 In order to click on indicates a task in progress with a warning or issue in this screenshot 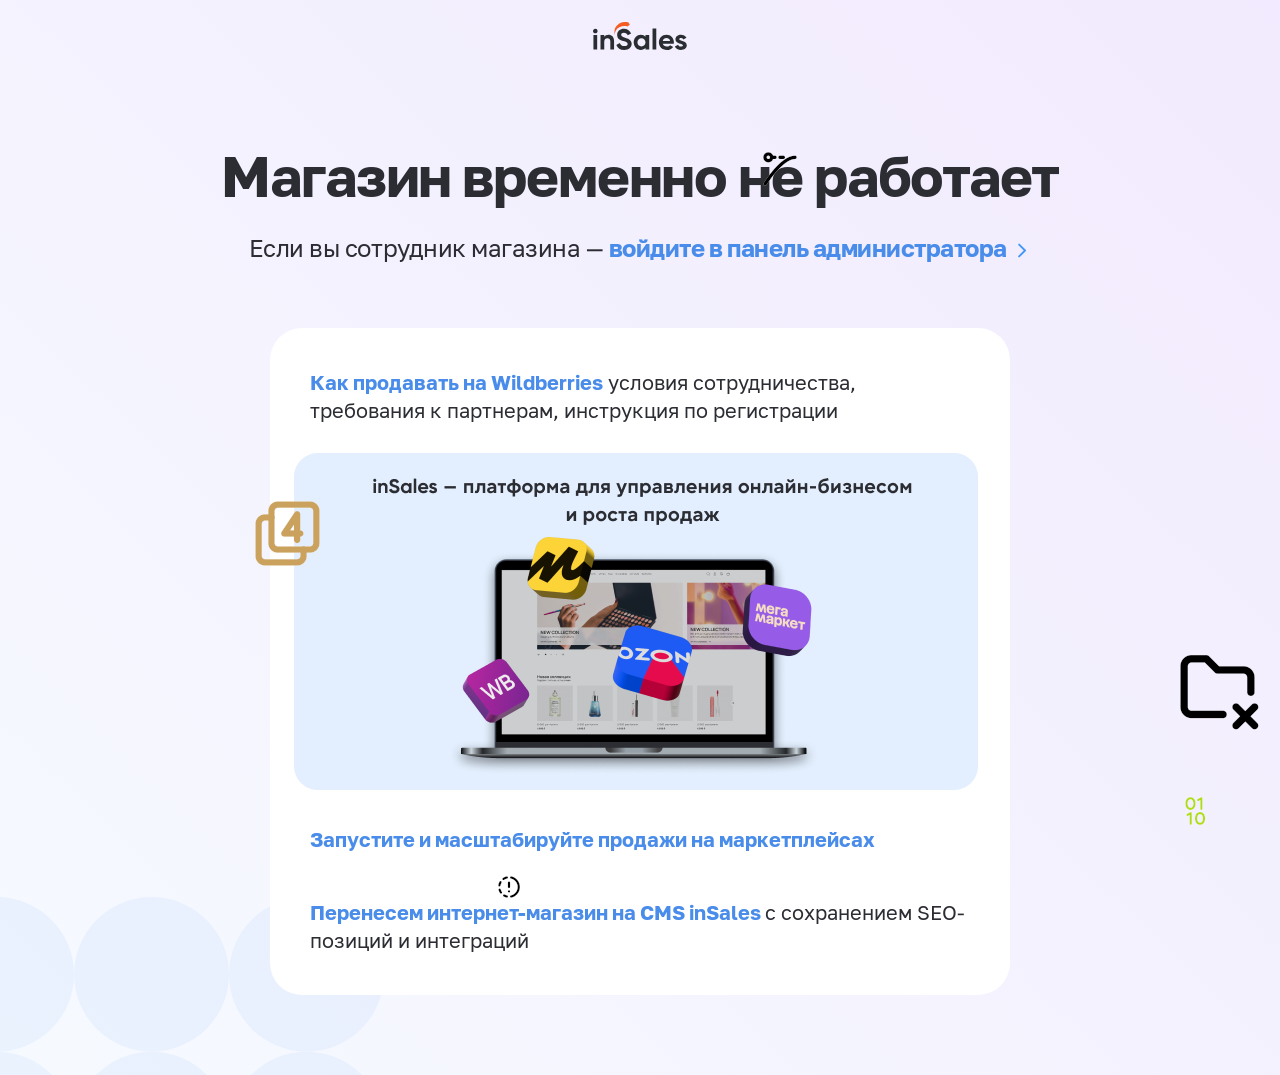, I will do `click(509, 887)`.